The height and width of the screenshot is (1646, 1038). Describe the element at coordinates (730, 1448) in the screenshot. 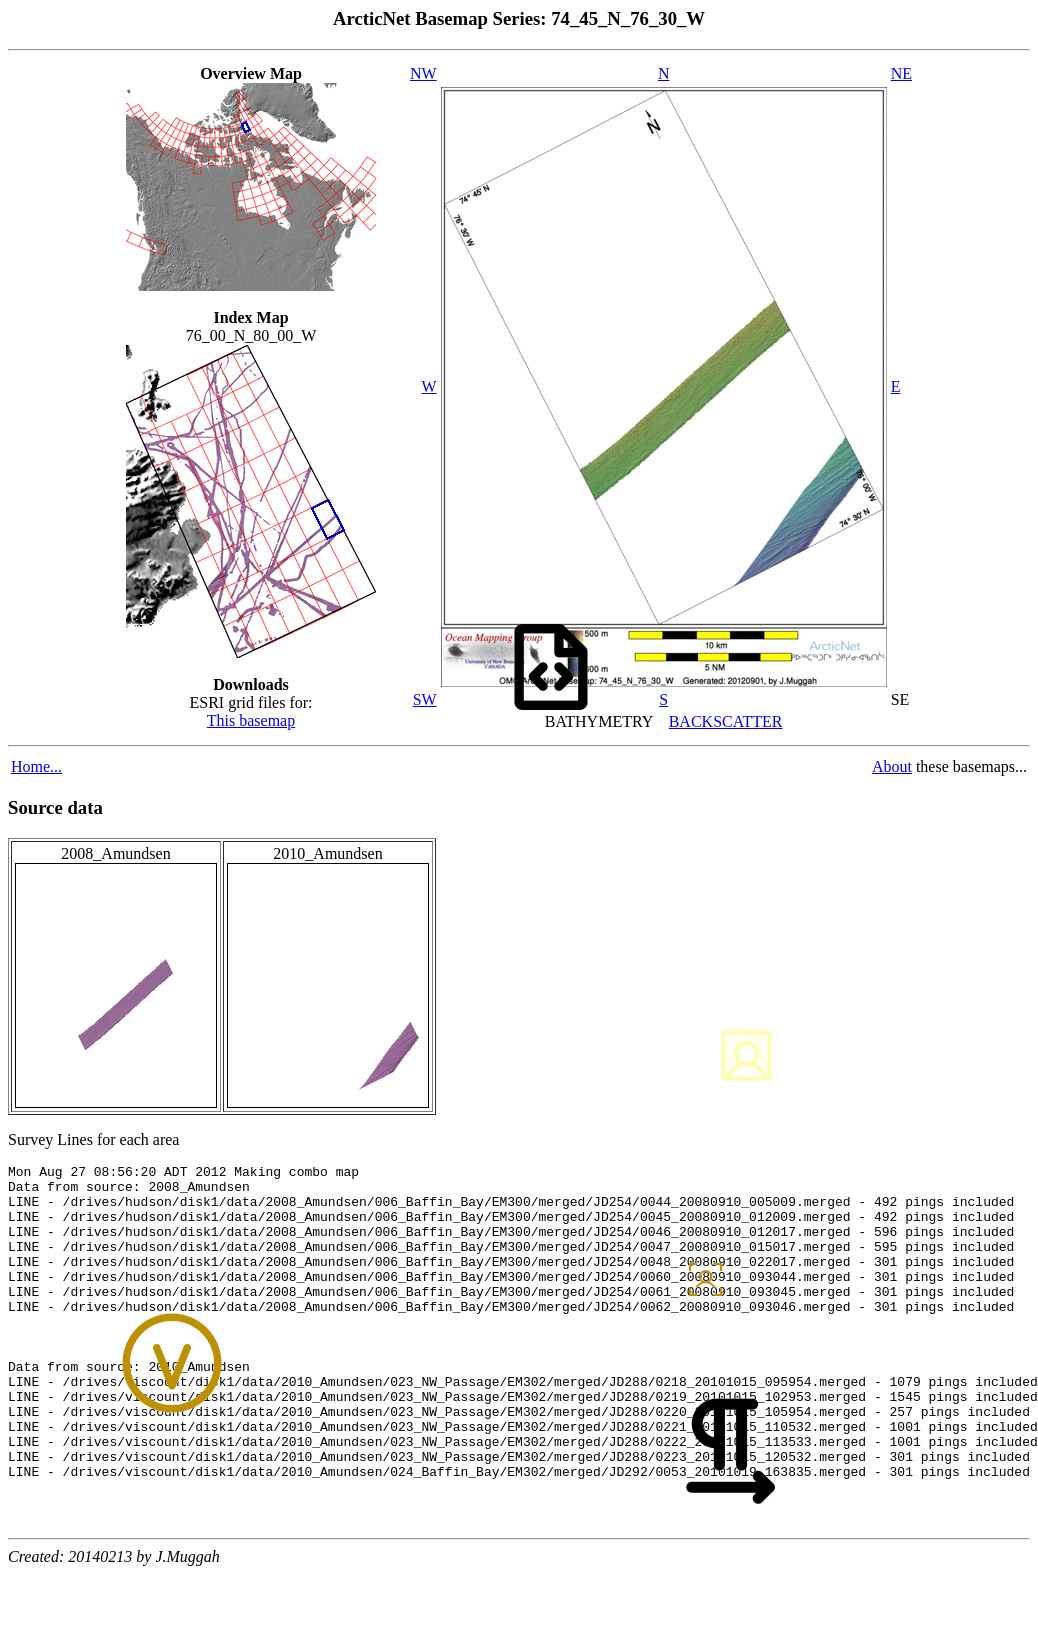

I see `set text direction to left-to-right` at that location.